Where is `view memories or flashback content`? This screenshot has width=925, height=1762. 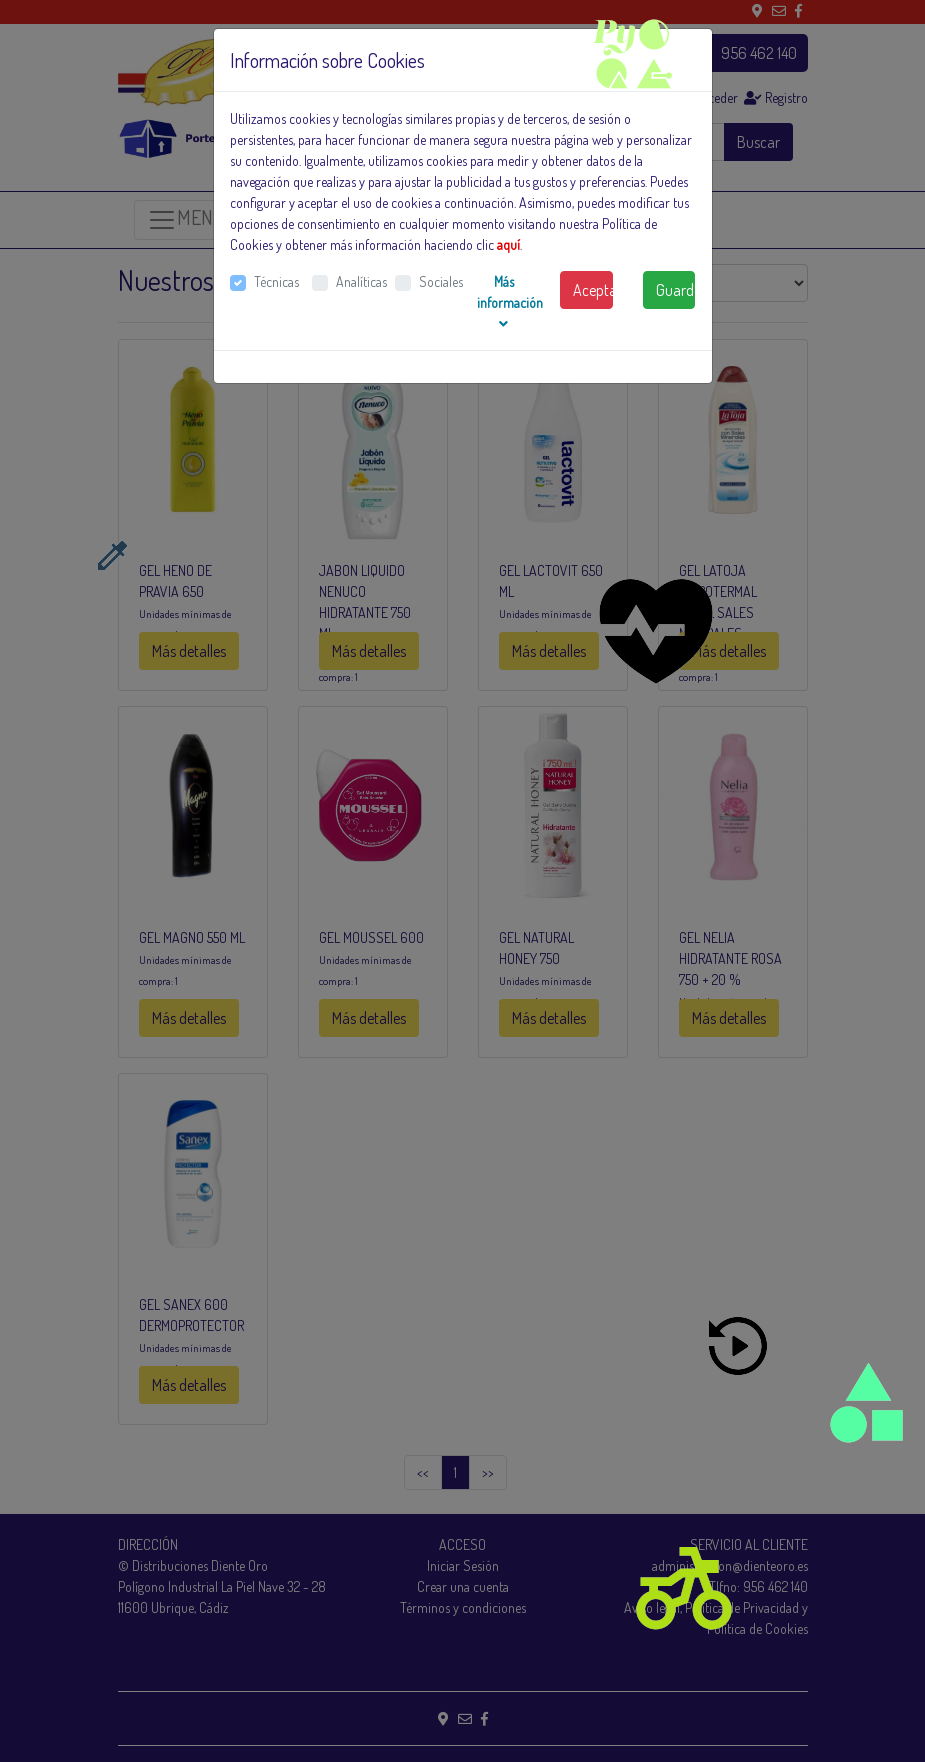
view memories or flashback content is located at coordinates (738, 1346).